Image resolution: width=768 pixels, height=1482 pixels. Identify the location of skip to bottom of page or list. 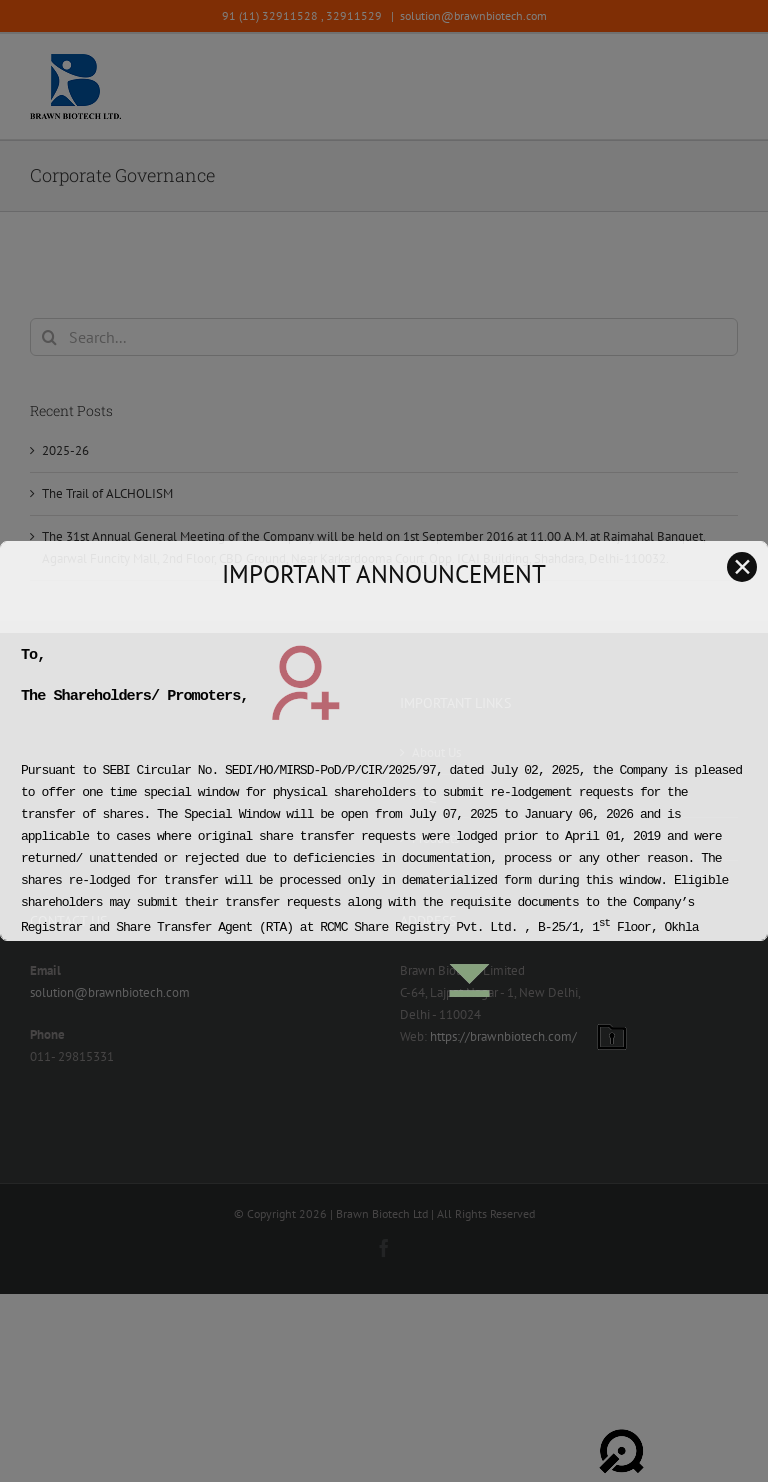
(469, 980).